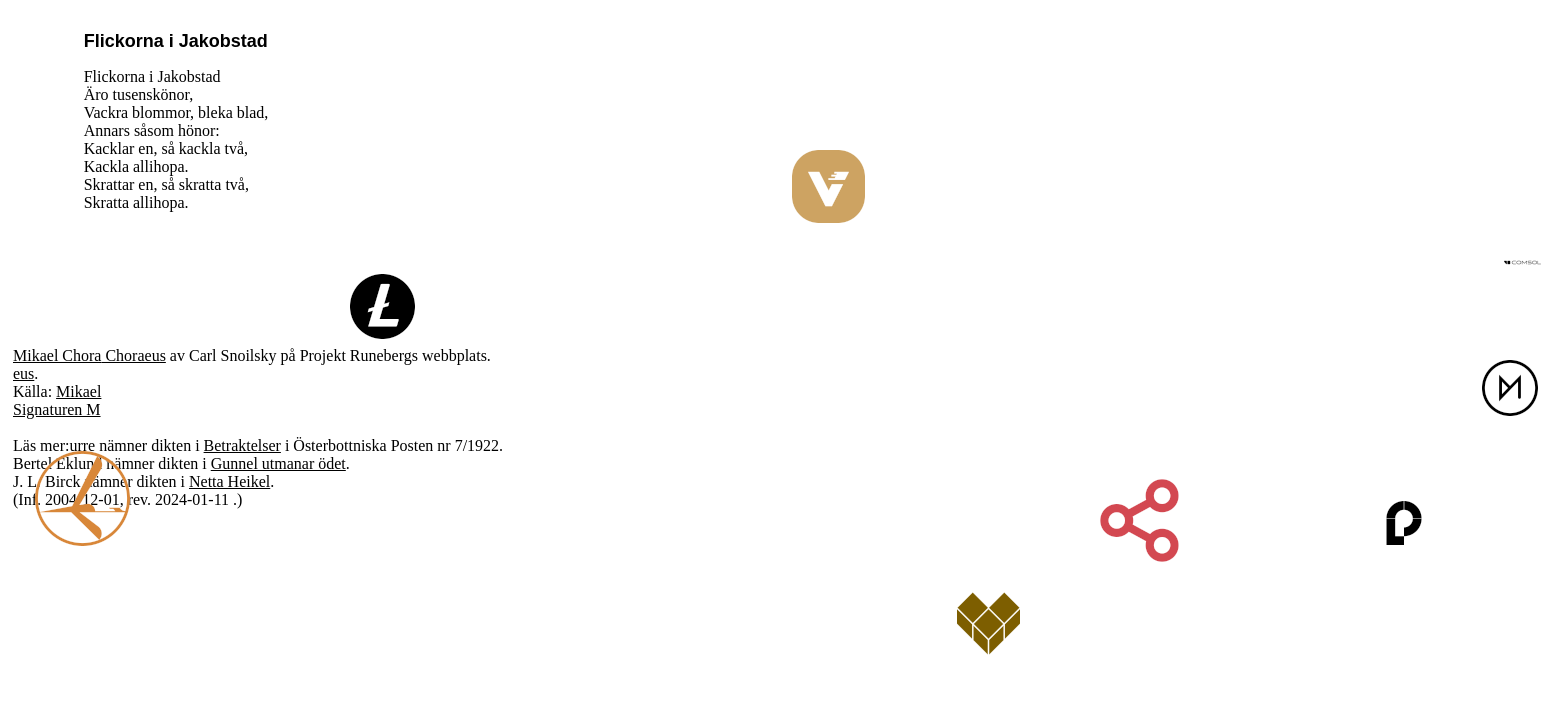 This screenshot has width=1568, height=720. I want to click on litecoin cryptocurrency logo, so click(382, 306).